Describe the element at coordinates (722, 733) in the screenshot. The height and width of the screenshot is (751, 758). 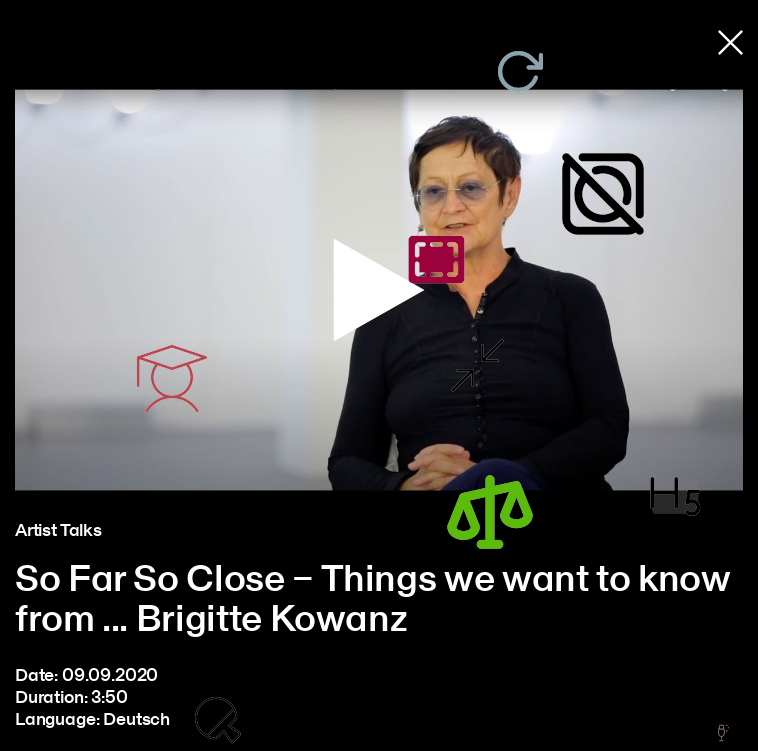
I see `celebrate an achievement or milestone` at that location.